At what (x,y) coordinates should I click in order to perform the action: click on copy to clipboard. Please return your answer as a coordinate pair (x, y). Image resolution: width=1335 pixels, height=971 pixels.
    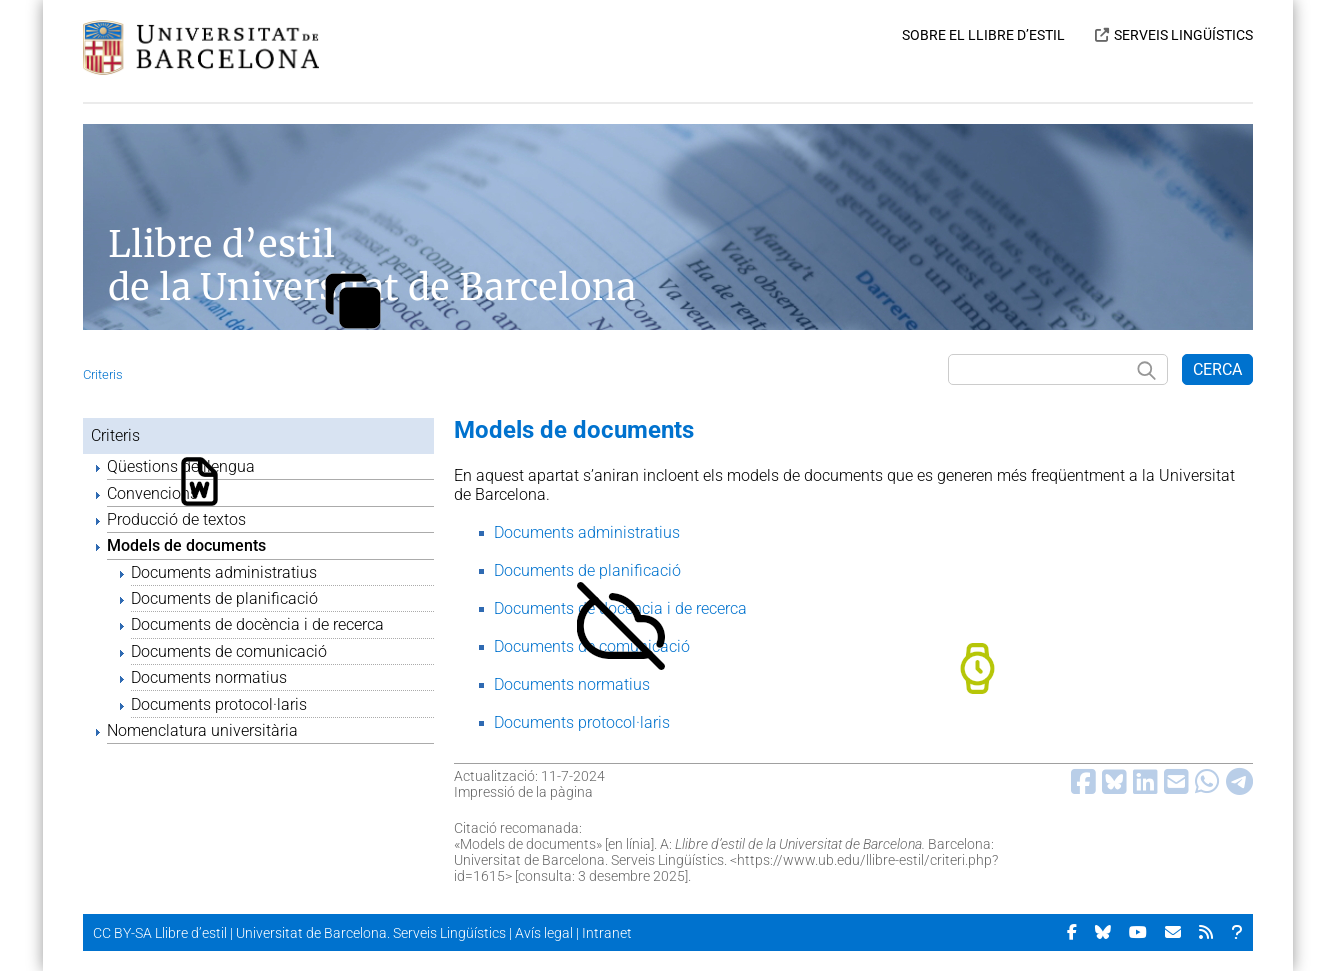
    Looking at the image, I should click on (353, 301).